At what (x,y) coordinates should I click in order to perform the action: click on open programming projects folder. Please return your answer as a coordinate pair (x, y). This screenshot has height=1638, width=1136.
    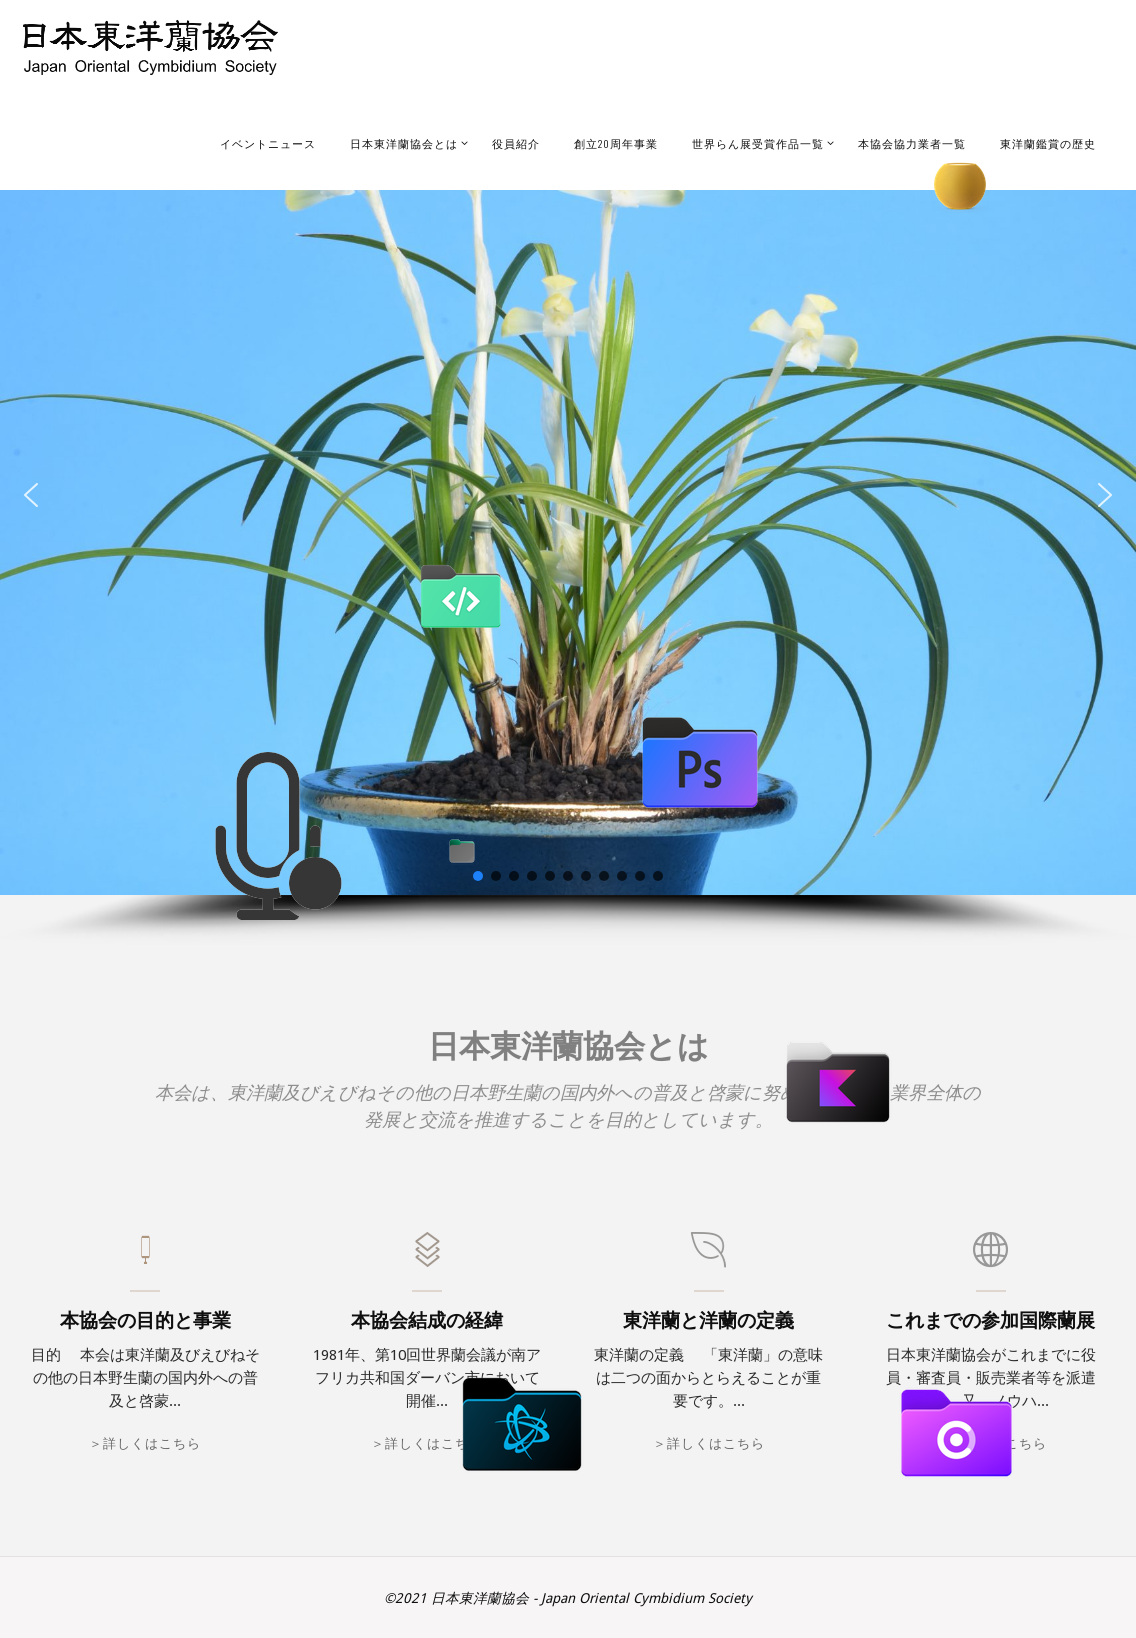
    Looking at the image, I should click on (460, 598).